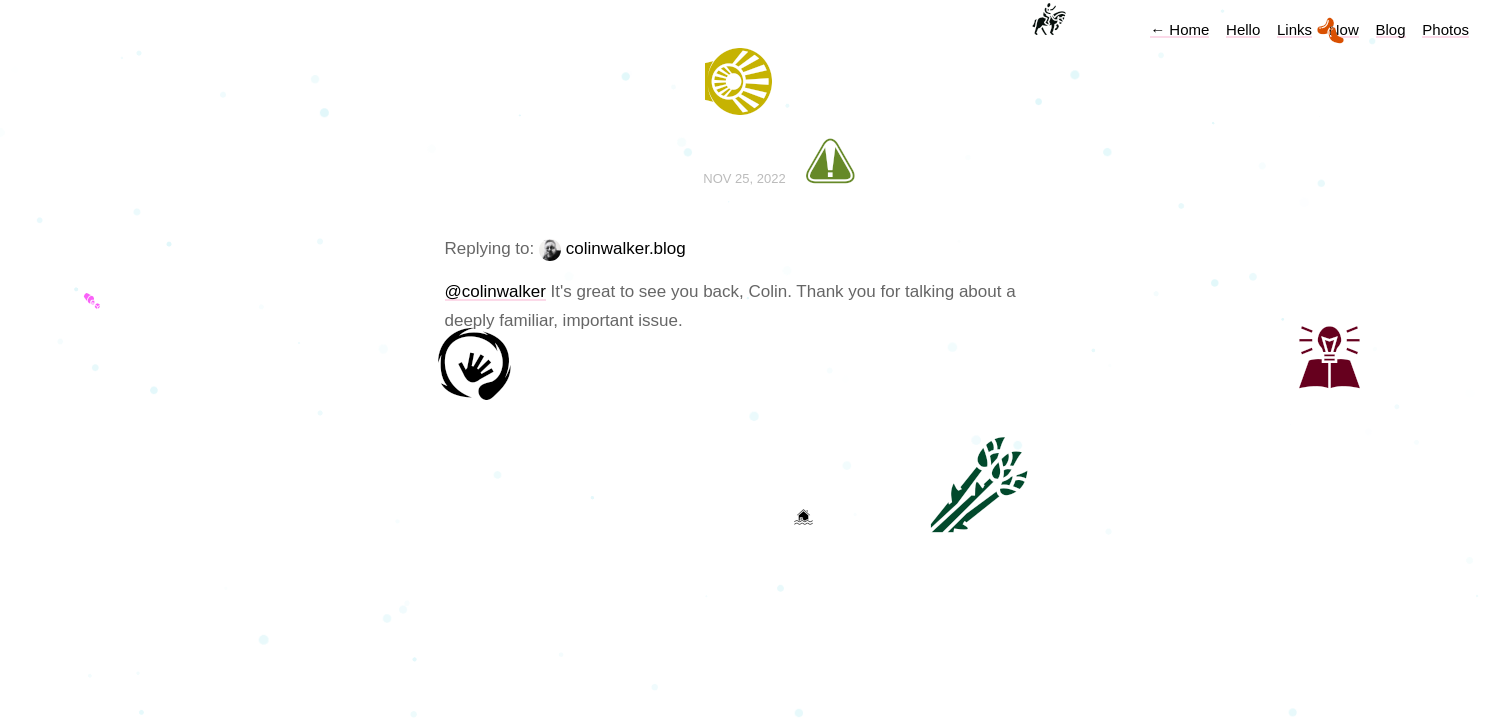  Describe the element at coordinates (1329, 357) in the screenshot. I see `get inspired with creative ideas or tips` at that location.